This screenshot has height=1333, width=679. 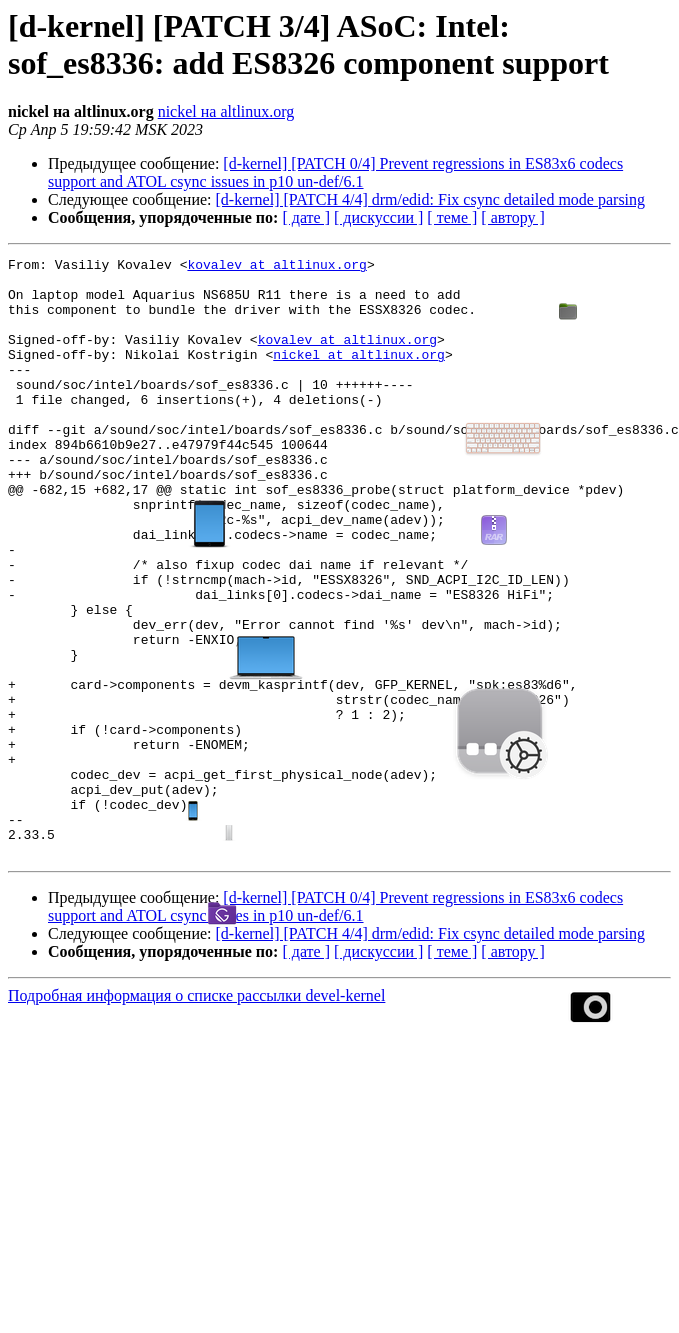 I want to click on folder containing Gatsby project files, so click(x=222, y=914).